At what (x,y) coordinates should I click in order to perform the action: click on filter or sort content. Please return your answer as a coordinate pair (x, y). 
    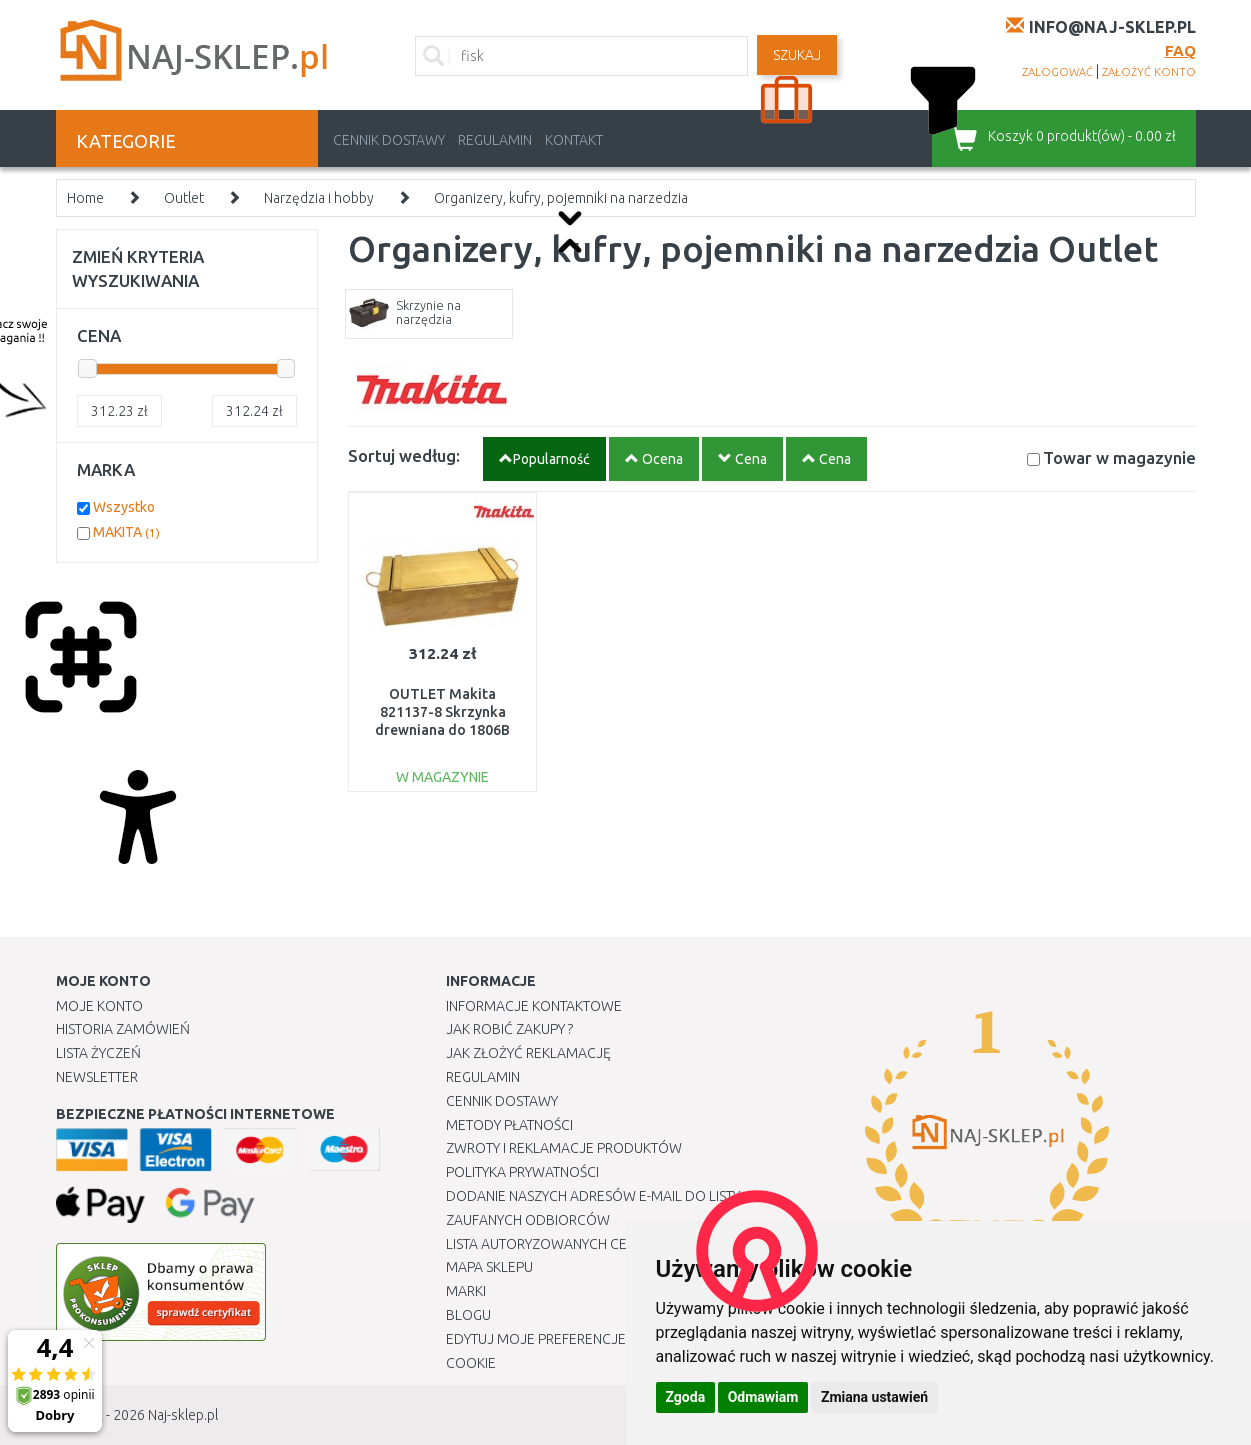
    Looking at the image, I should click on (943, 99).